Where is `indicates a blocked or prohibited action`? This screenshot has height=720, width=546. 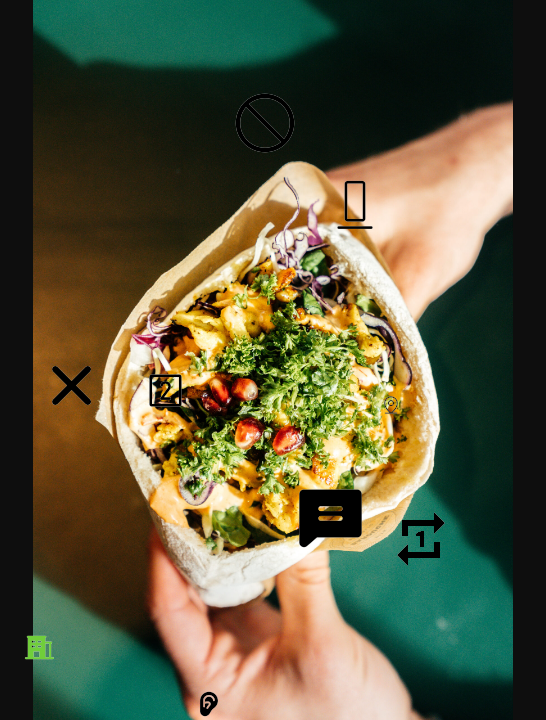
indicates a blocked or prohibited action is located at coordinates (265, 123).